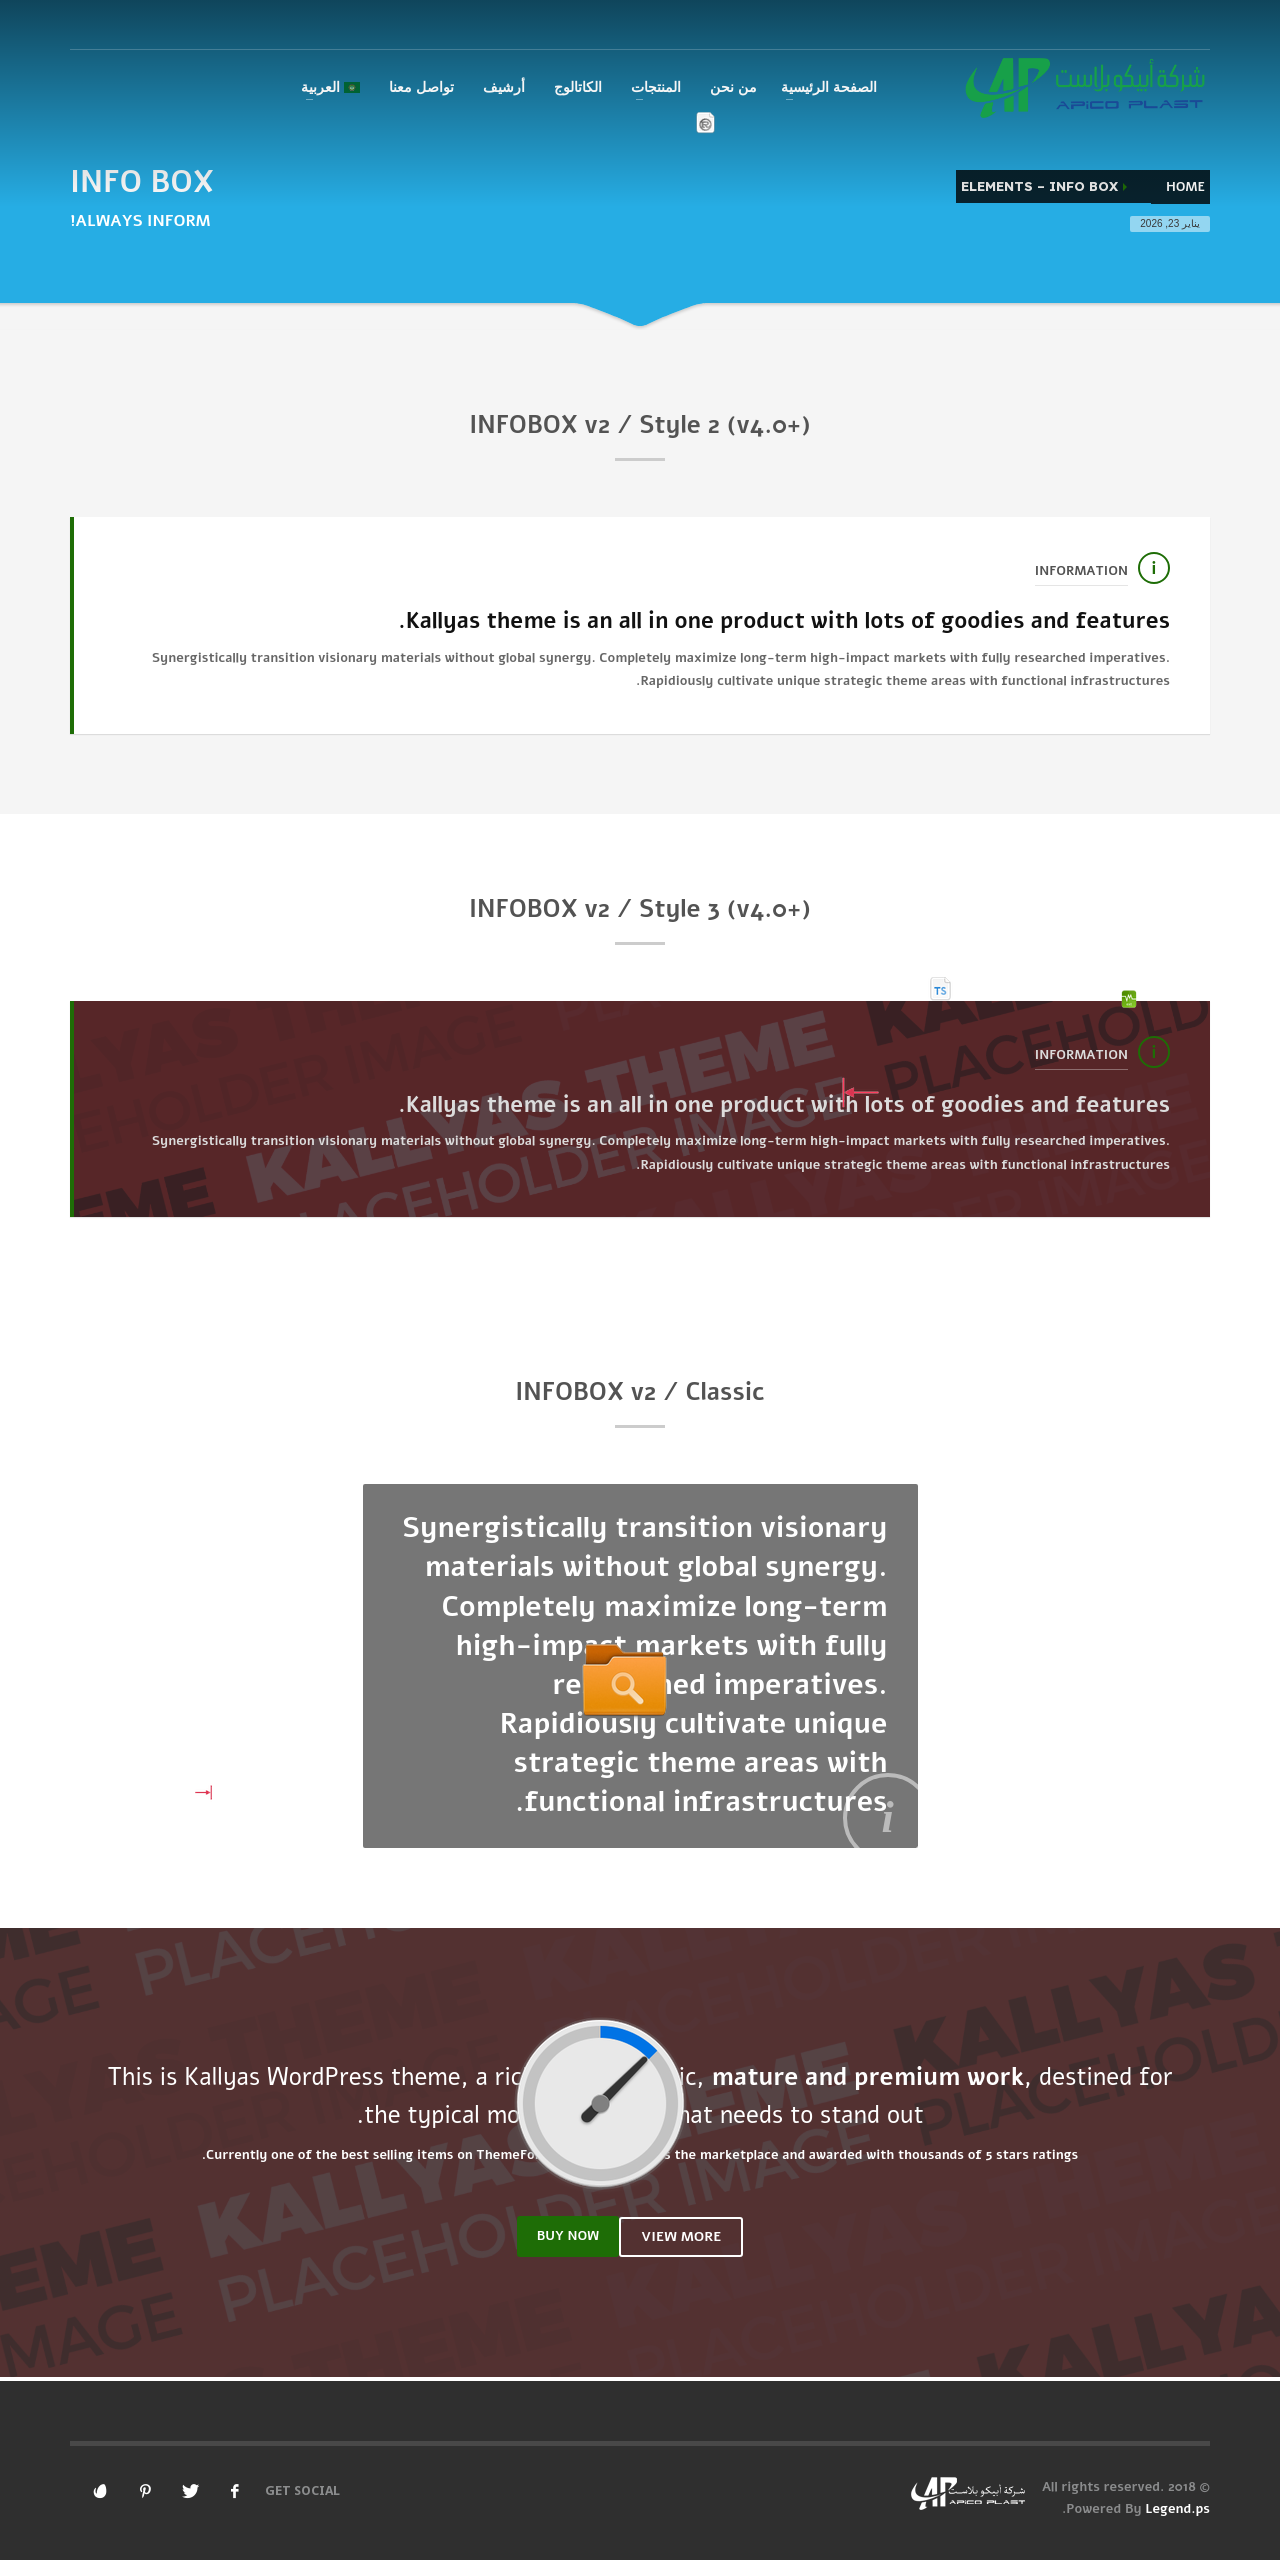  Describe the element at coordinates (1129, 999) in the screenshot. I see `virtualbox extension pack file` at that location.